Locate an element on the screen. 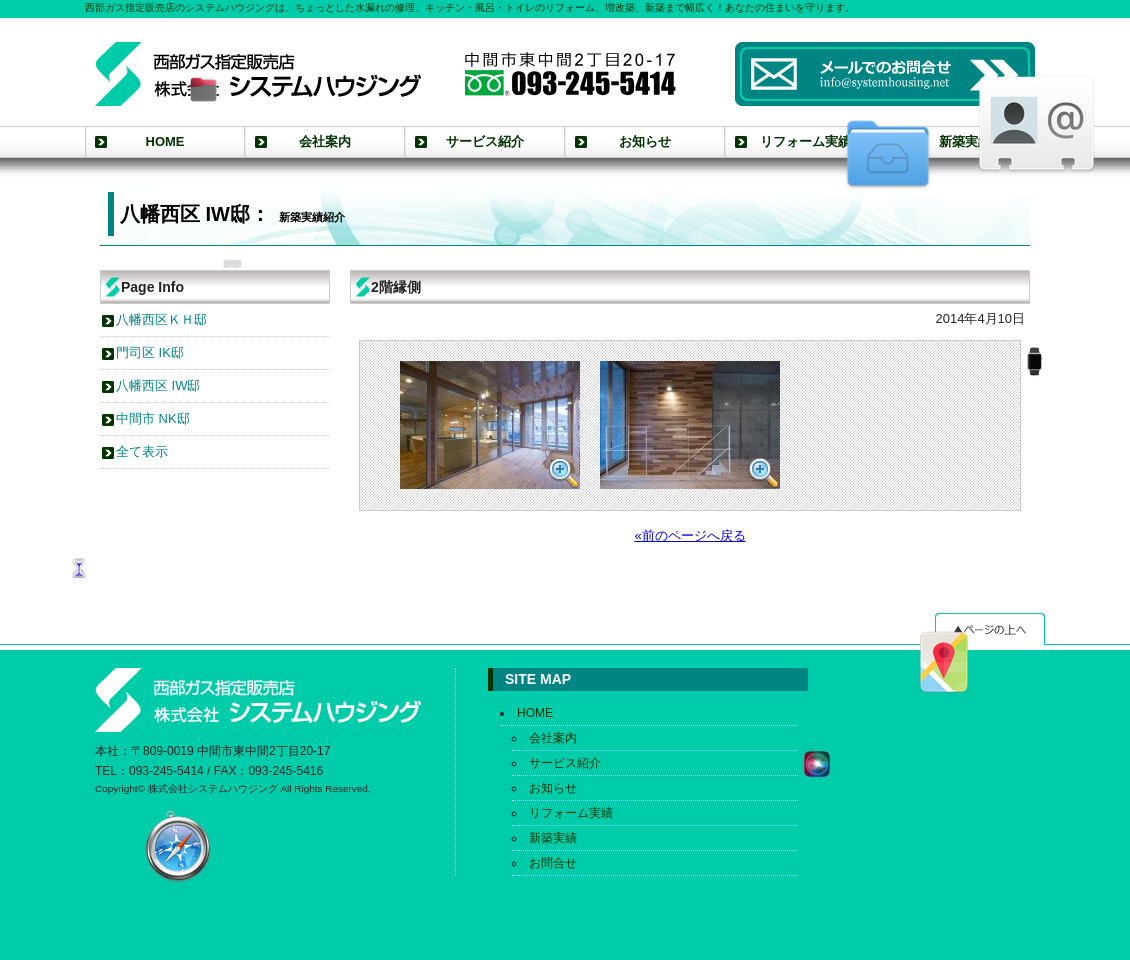 The image size is (1130, 960). view contact card or vCard file is located at coordinates (1036, 124).